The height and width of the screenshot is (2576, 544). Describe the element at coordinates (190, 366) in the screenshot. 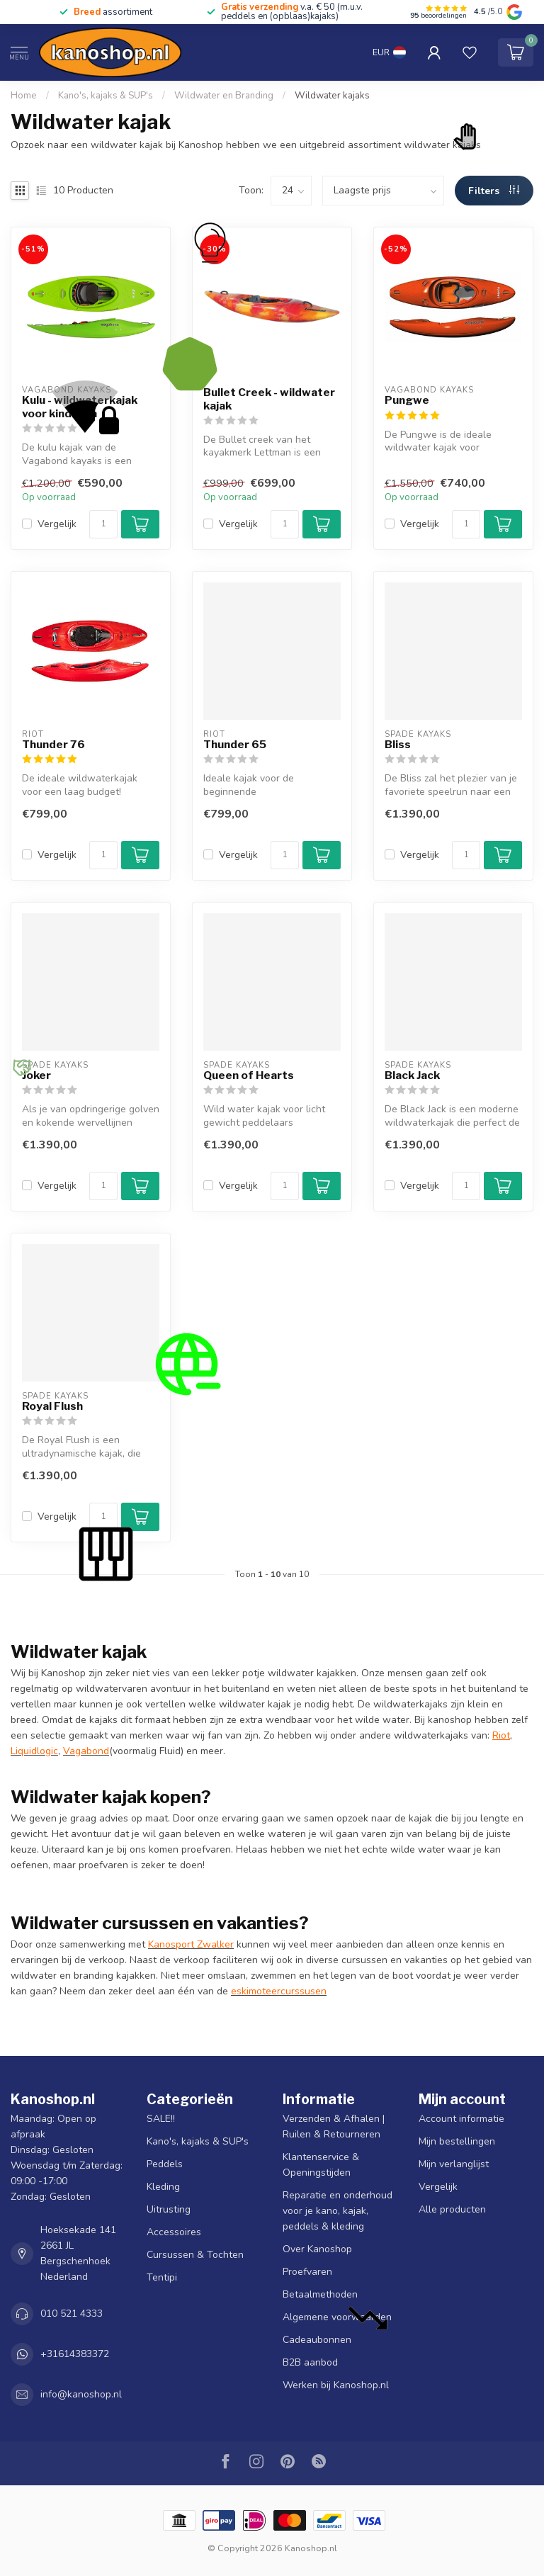

I see `a heptagon shape indicator` at that location.